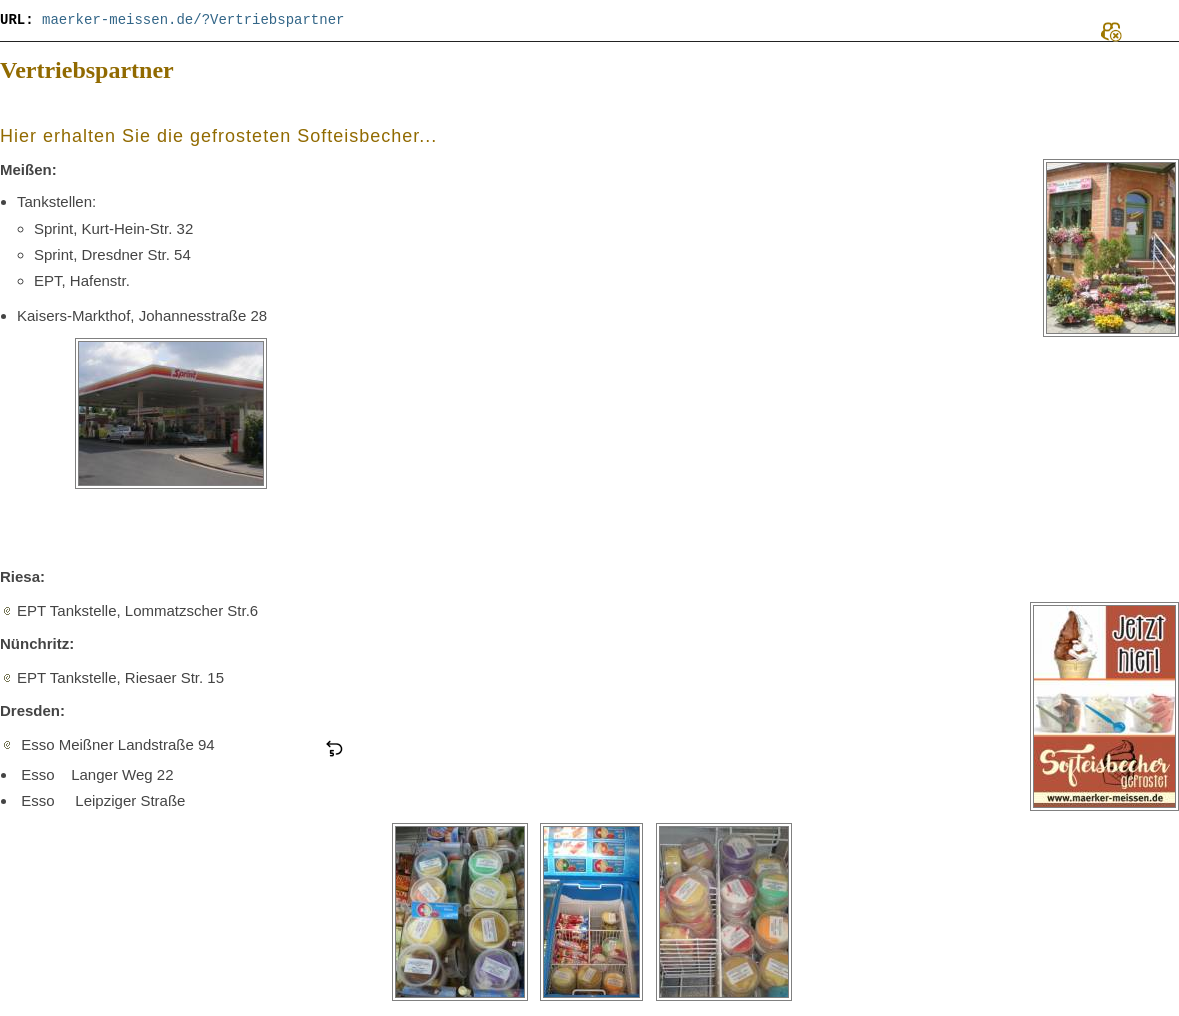 This screenshot has height=1016, width=1179. What do you see at coordinates (1111, 31) in the screenshot?
I see `github copilot is disconnected or unavailable` at bounding box center [1111, 31].